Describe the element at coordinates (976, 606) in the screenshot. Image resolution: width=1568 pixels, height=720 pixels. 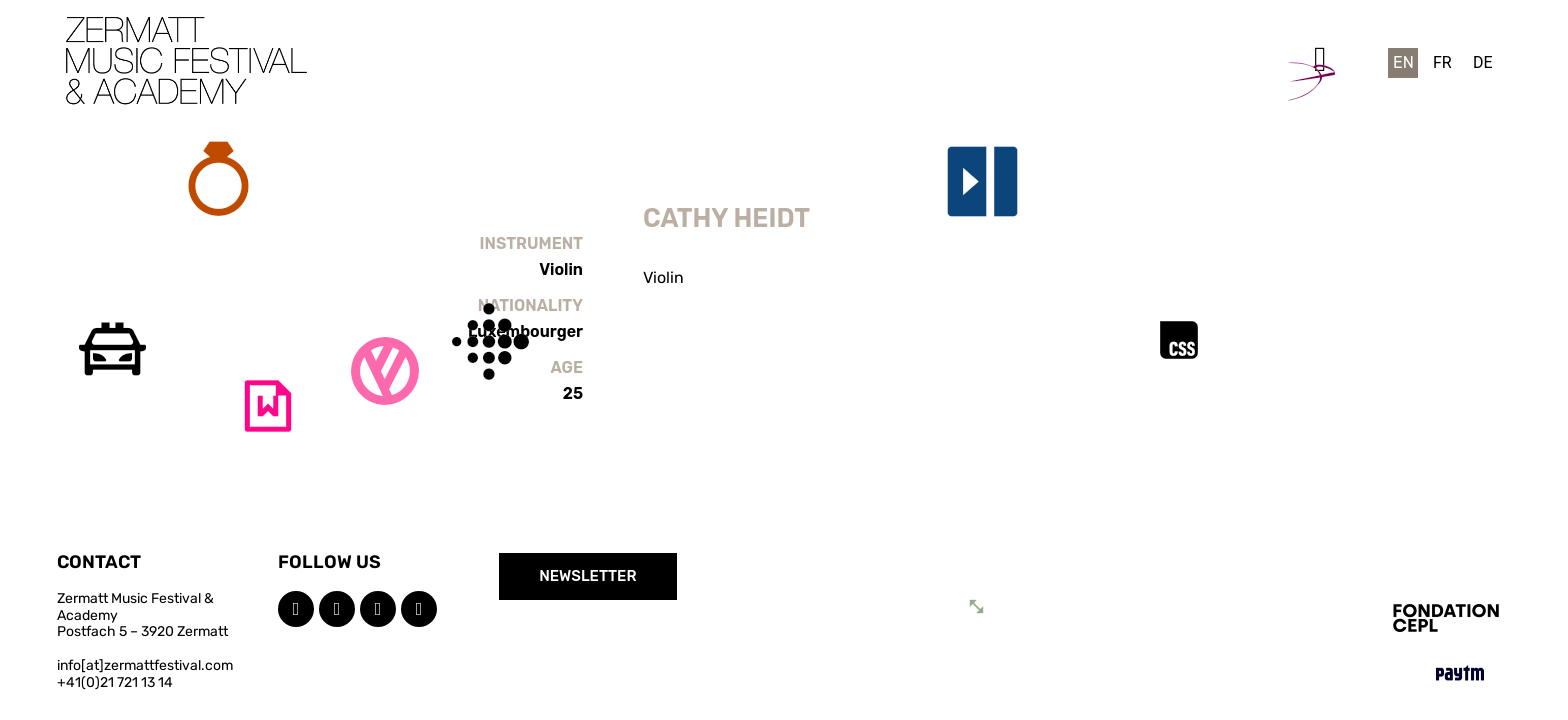
I see `expand content diagonally` at that location.